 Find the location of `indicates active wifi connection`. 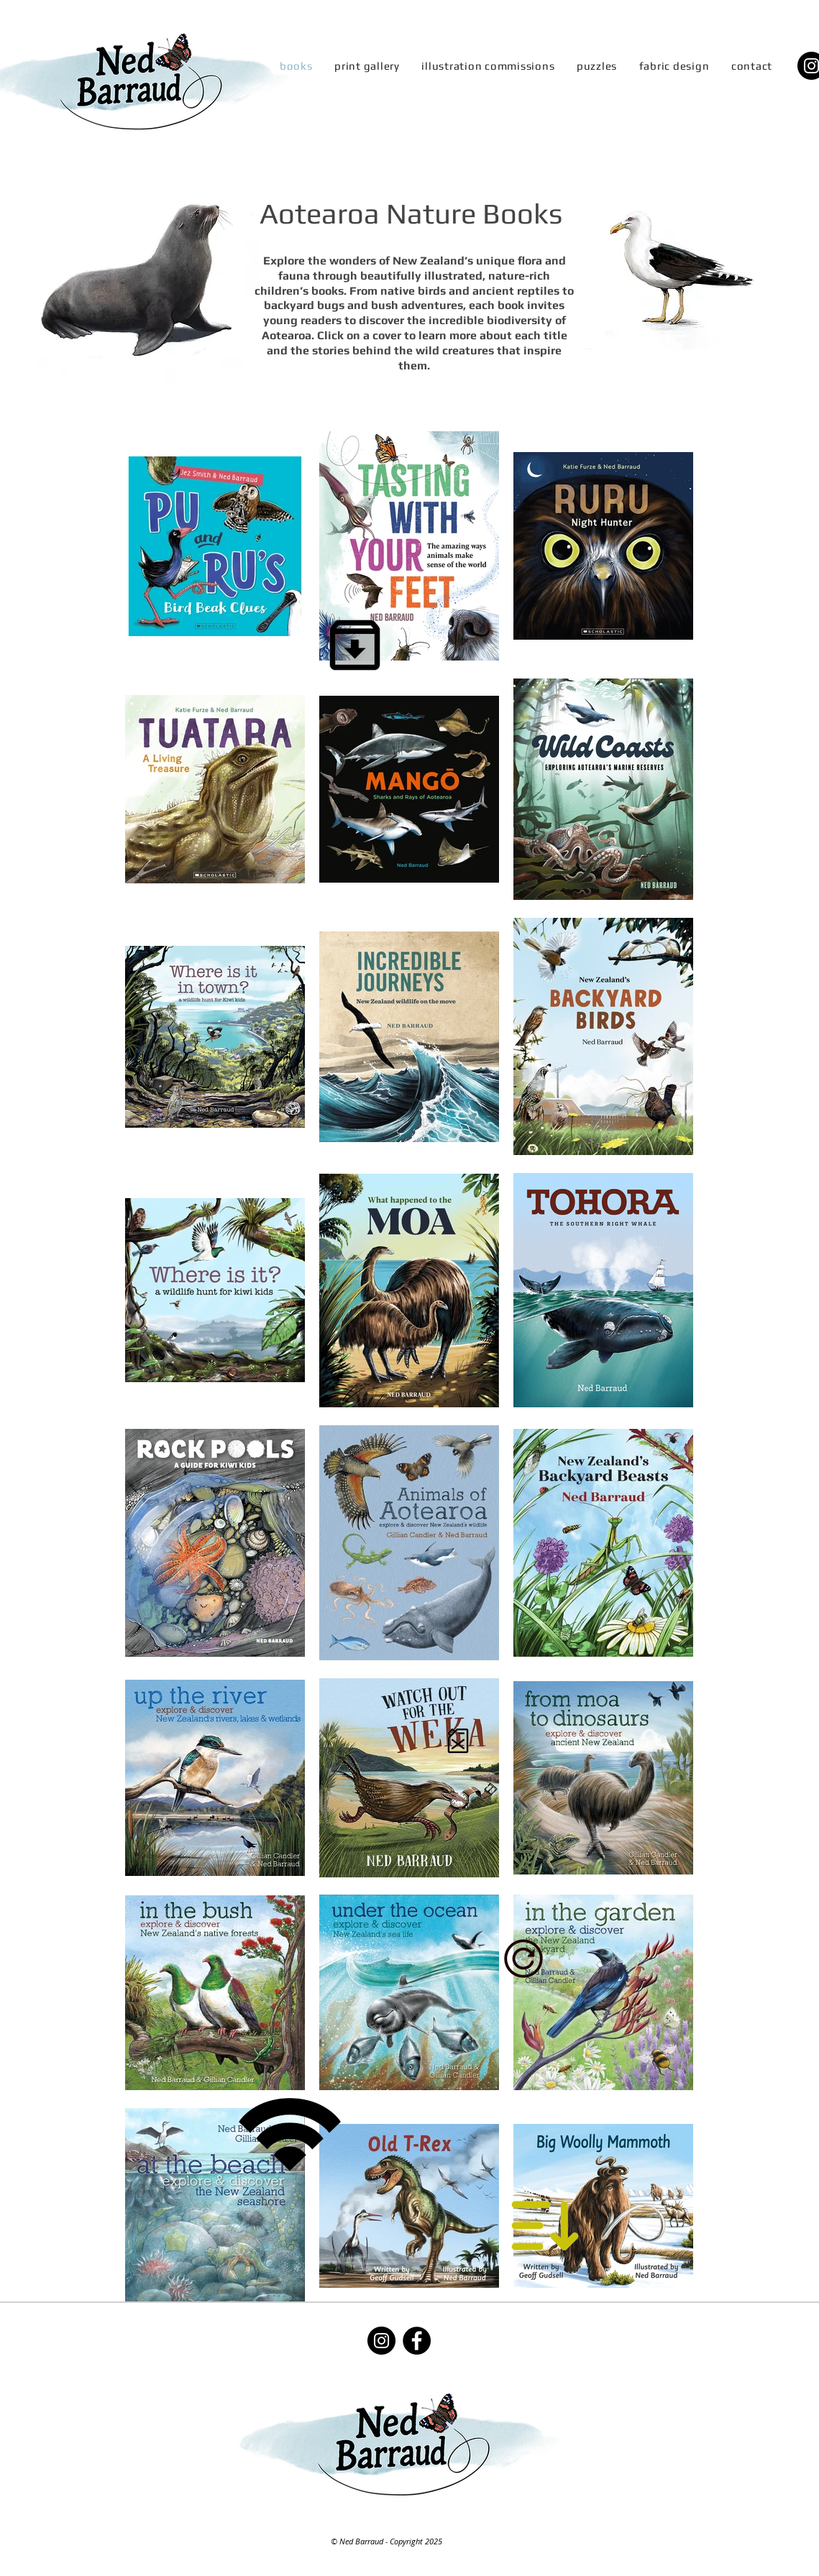

indicates active wifi connection is located at coordinates (290, 2134).